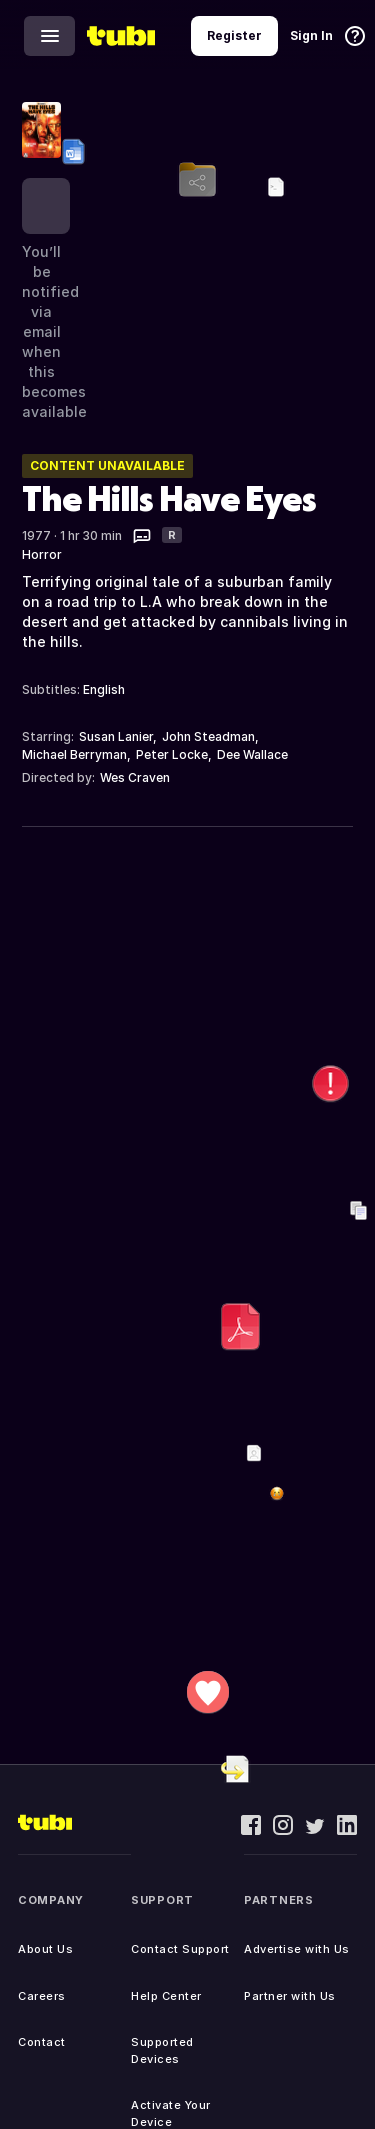  What do you see at coordinates (254, 1453) in the screenshot?
I see `credits or attribution file` at bounding box center [254, 1453].